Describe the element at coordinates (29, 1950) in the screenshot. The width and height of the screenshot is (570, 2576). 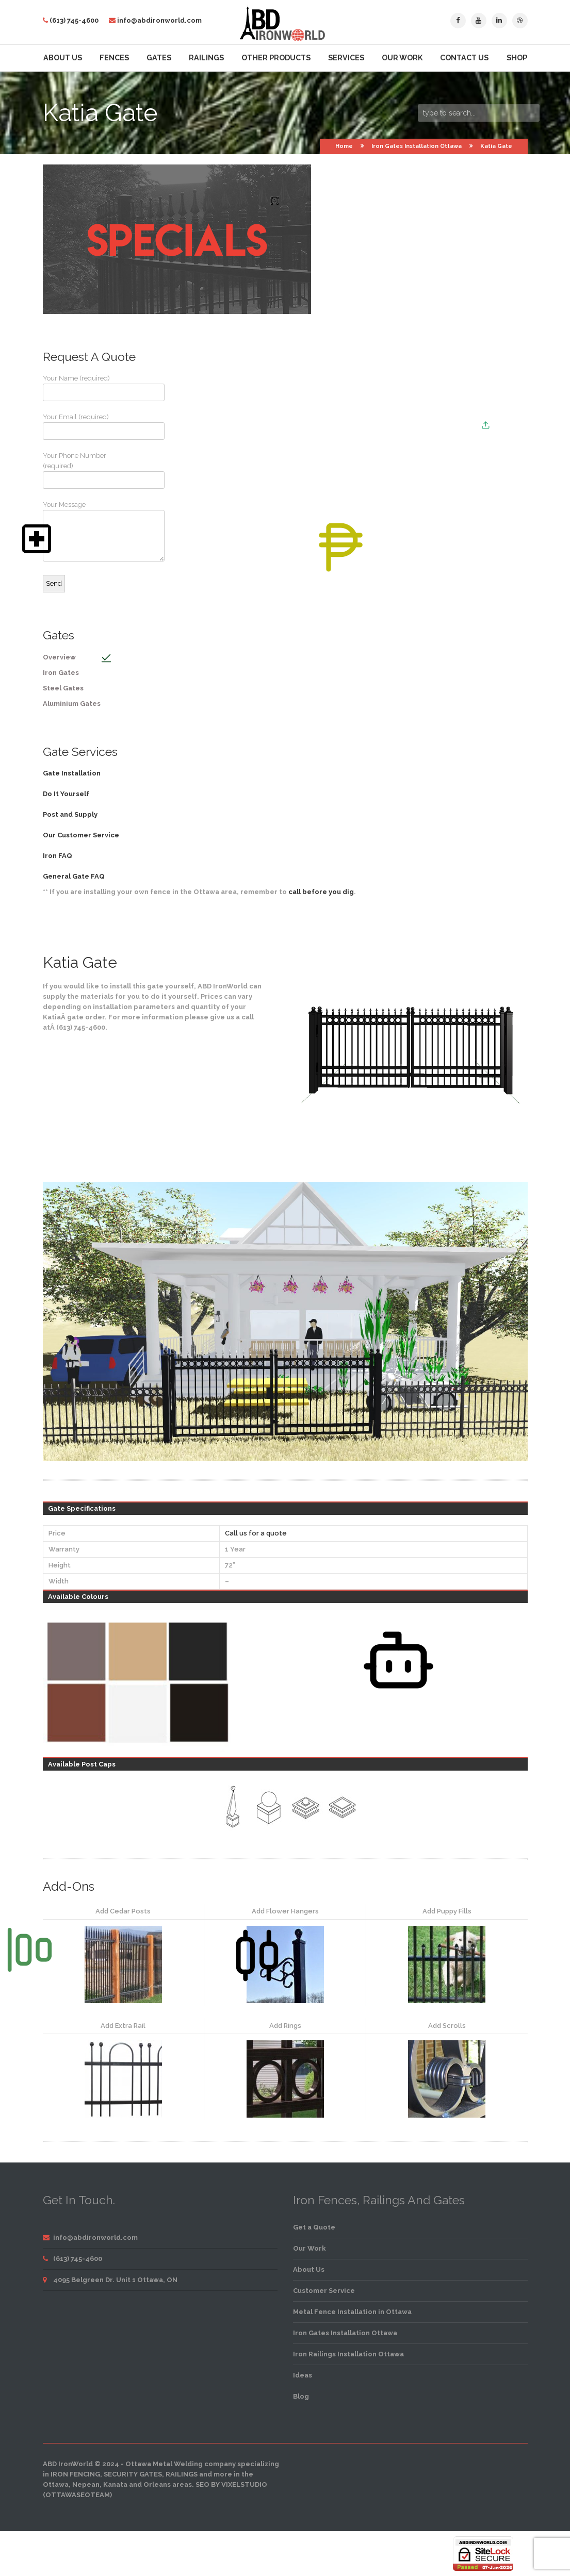
I see `align items to the start horizontally` at that location.